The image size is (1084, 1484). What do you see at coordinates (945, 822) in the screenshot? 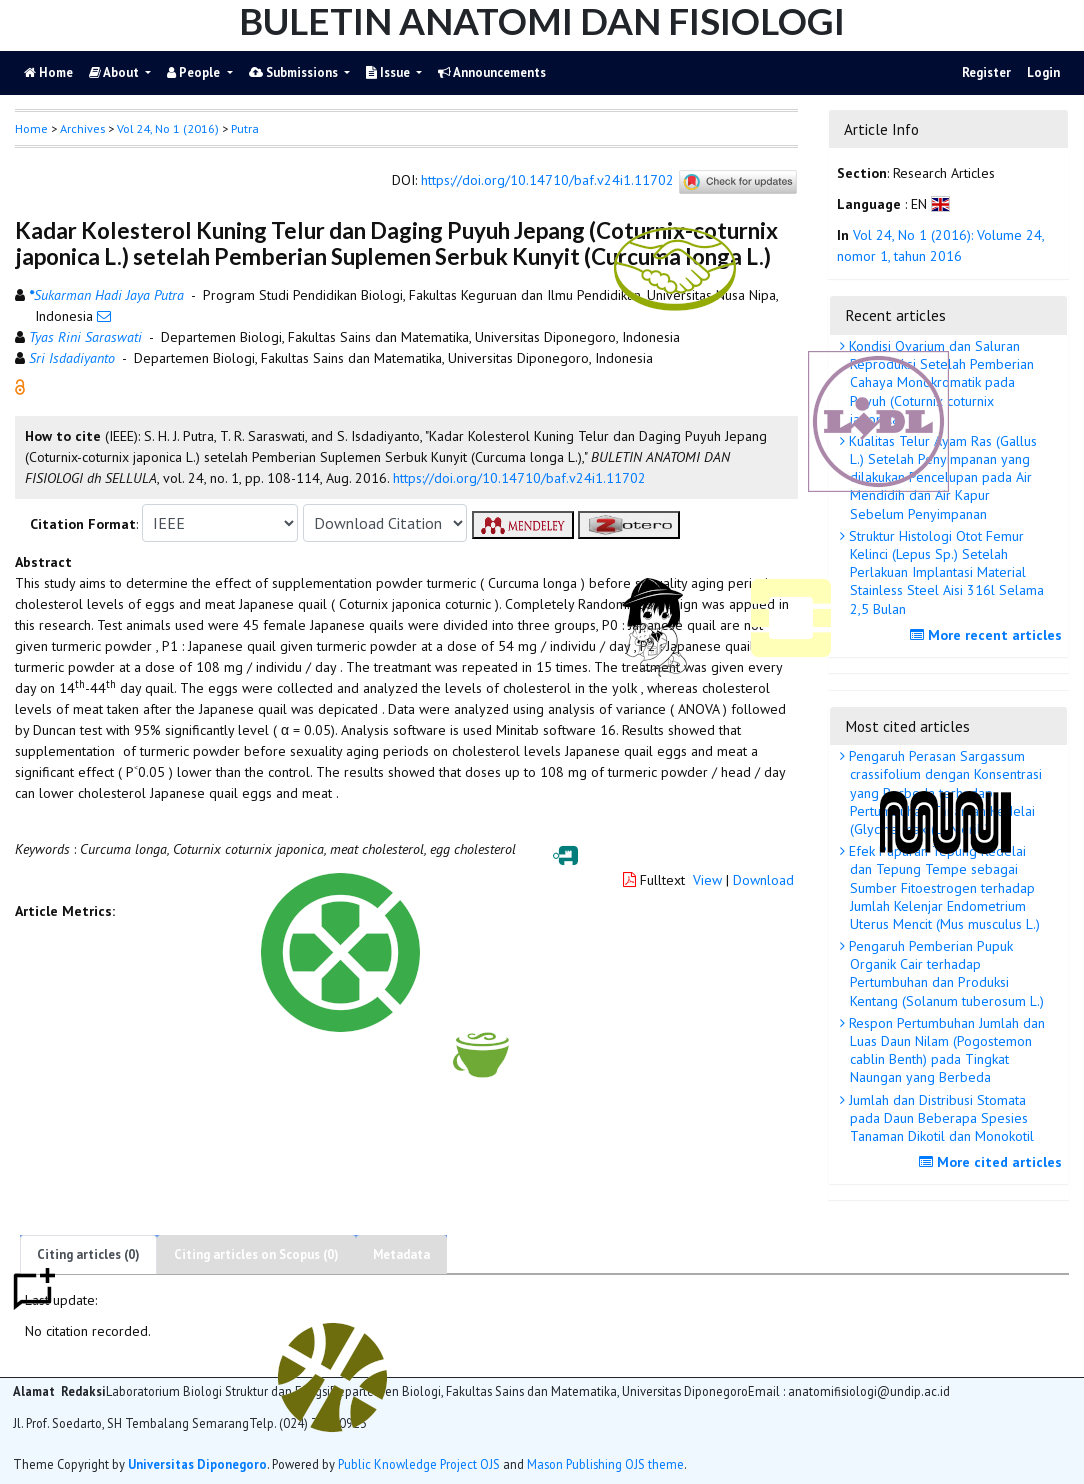
I see `san francisco municipal railway (muni) logo` at bounding box center [945, 822].